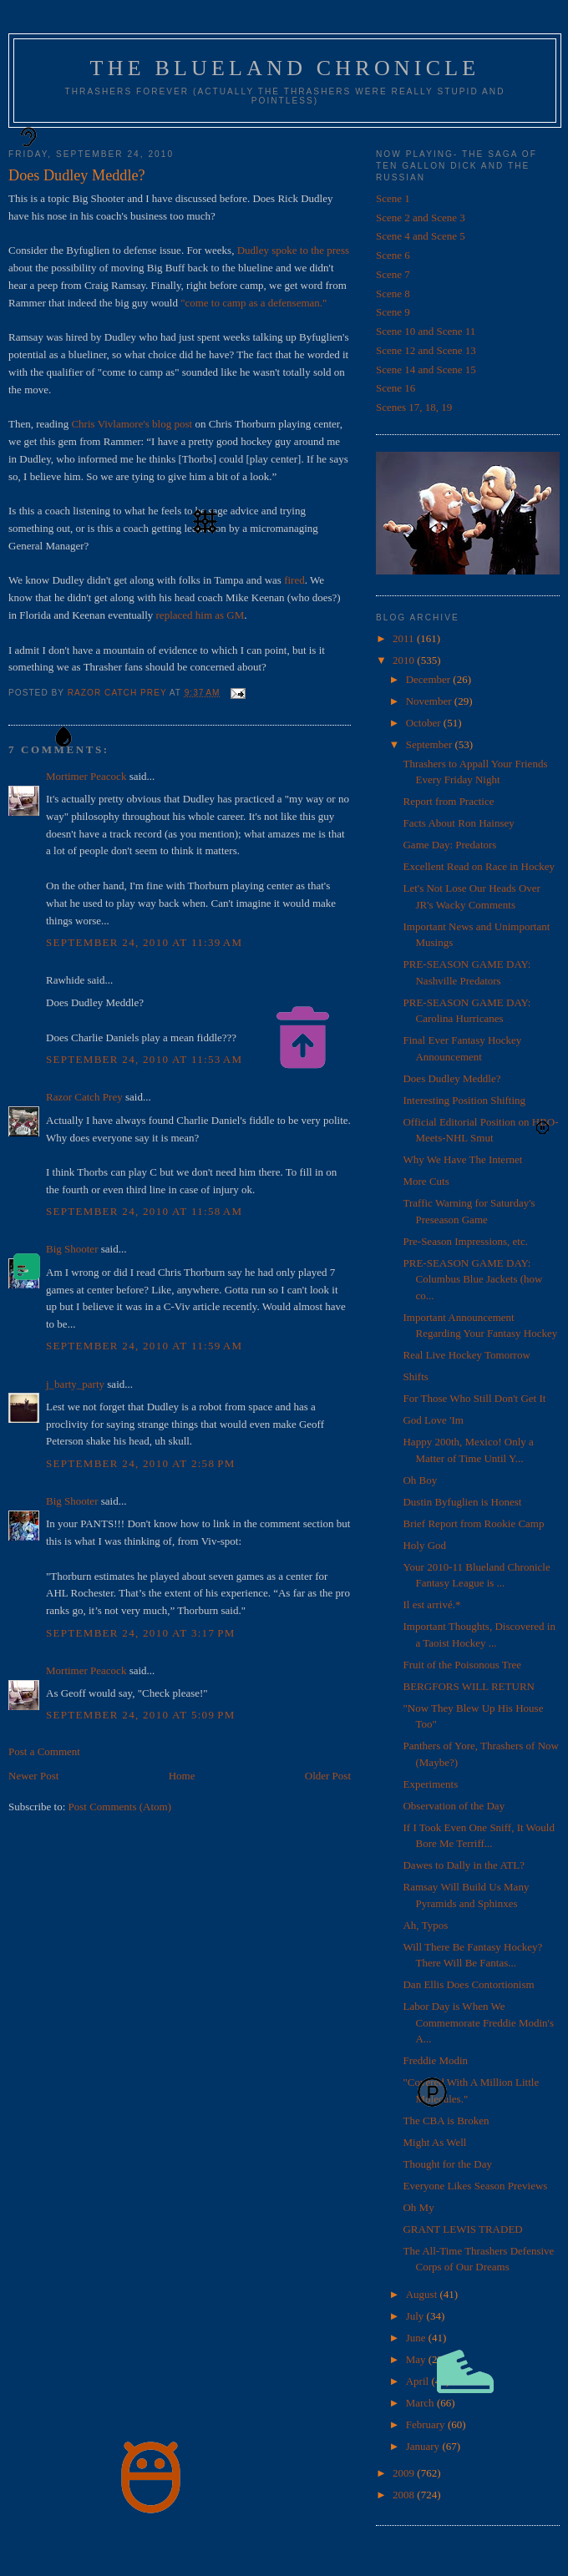 This screenshot has height=2576, width=568. What do you see at coordinates (205, 521) in the screenshot?
I see `play go board game` at bounding box center [205, 521].